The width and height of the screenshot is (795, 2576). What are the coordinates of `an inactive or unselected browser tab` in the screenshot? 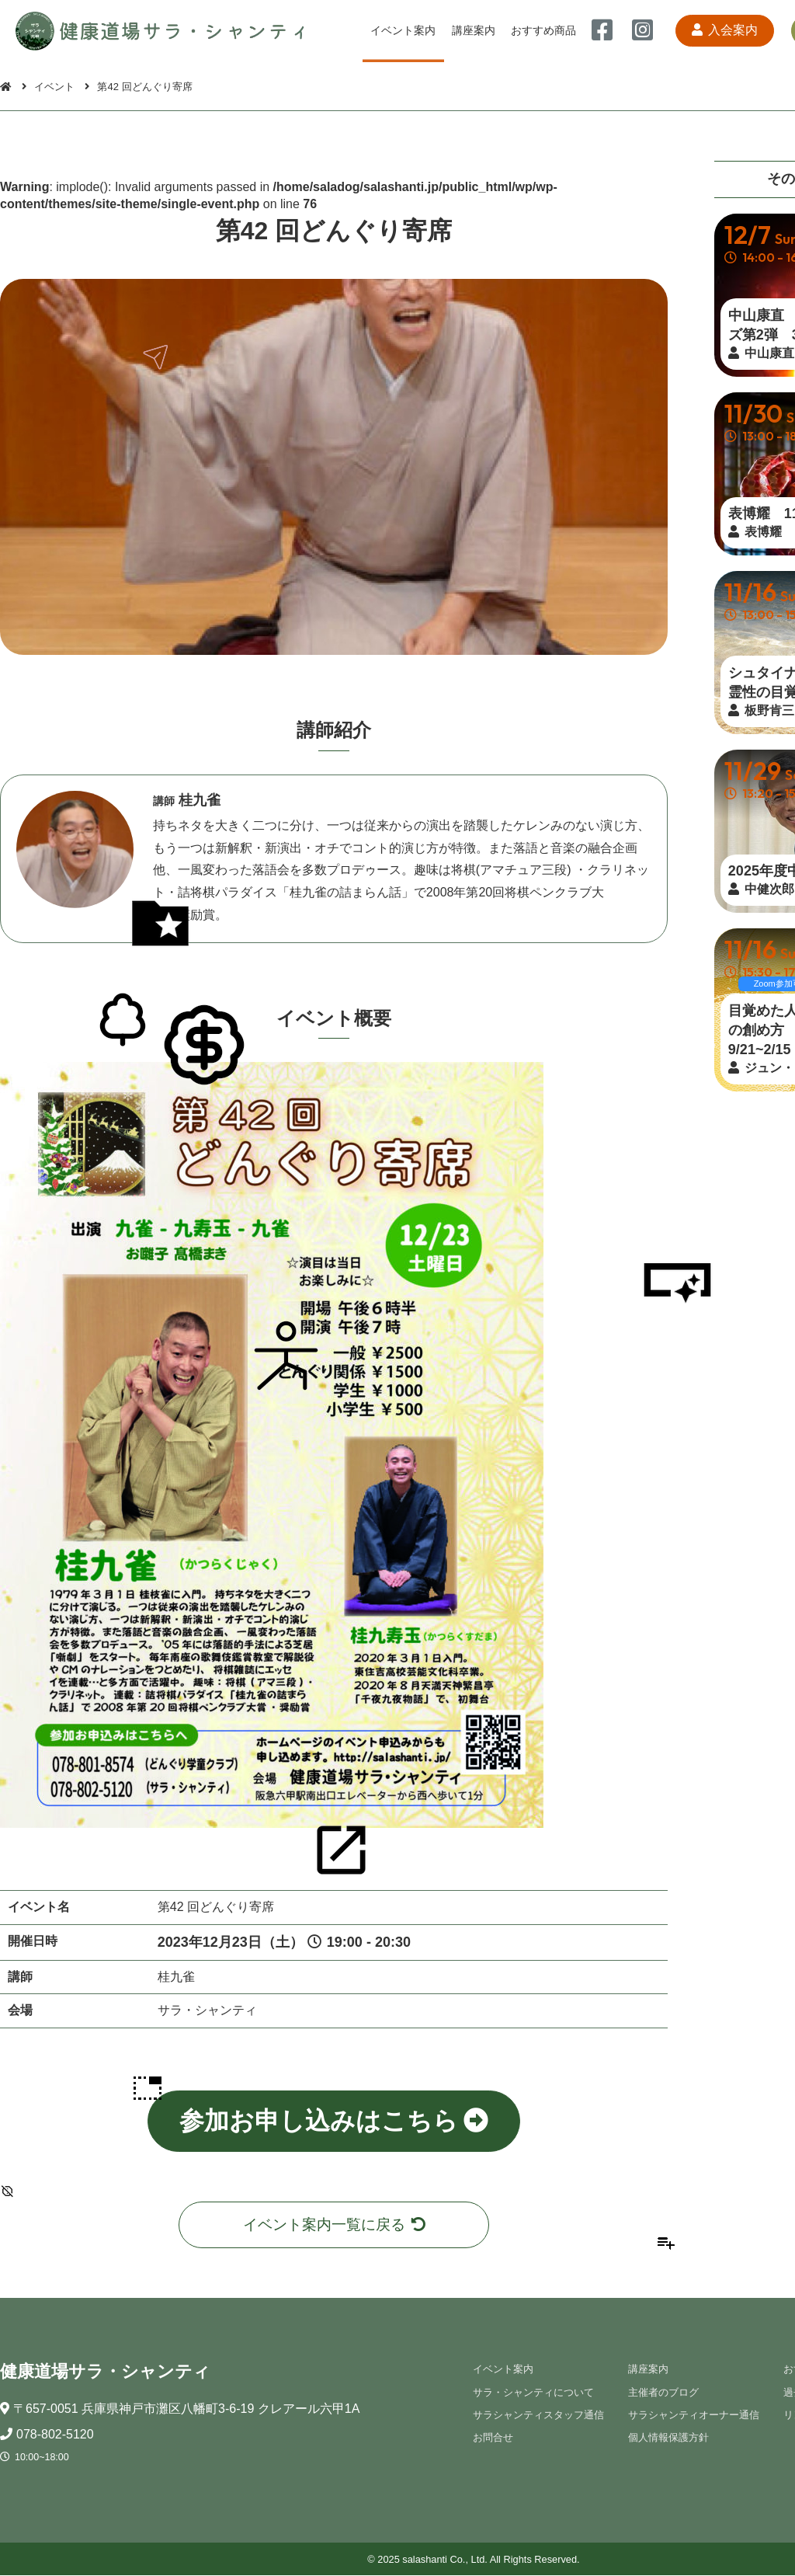 It's located at (148, 2088).